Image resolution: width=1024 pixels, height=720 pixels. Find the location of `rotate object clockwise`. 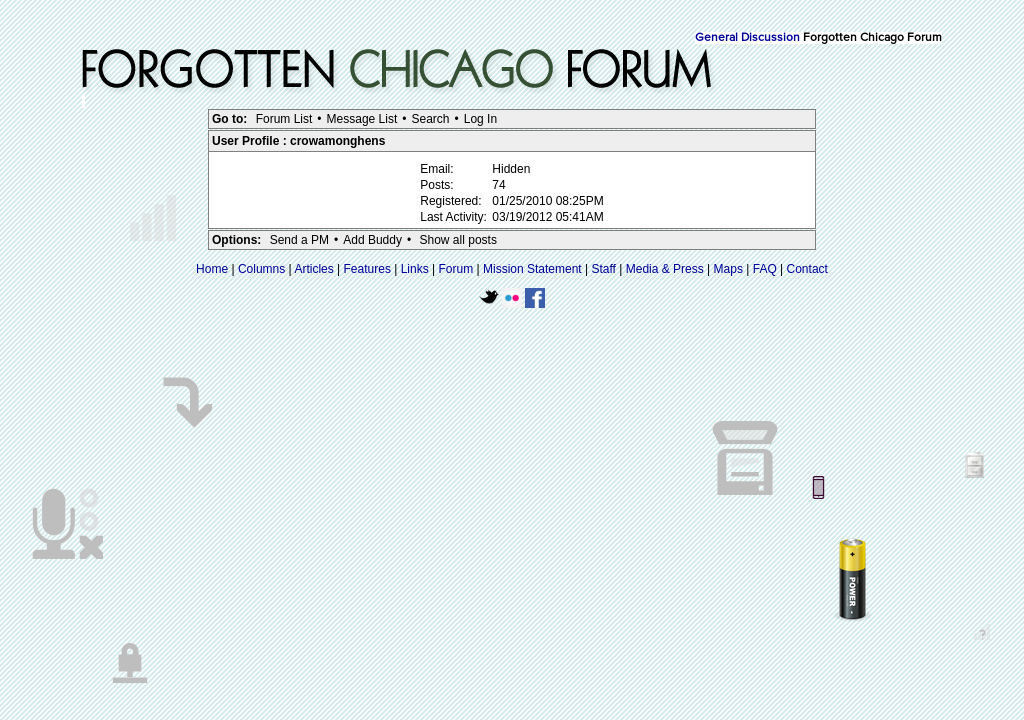

rotate object clockwise is located at coordinates (185, 399).